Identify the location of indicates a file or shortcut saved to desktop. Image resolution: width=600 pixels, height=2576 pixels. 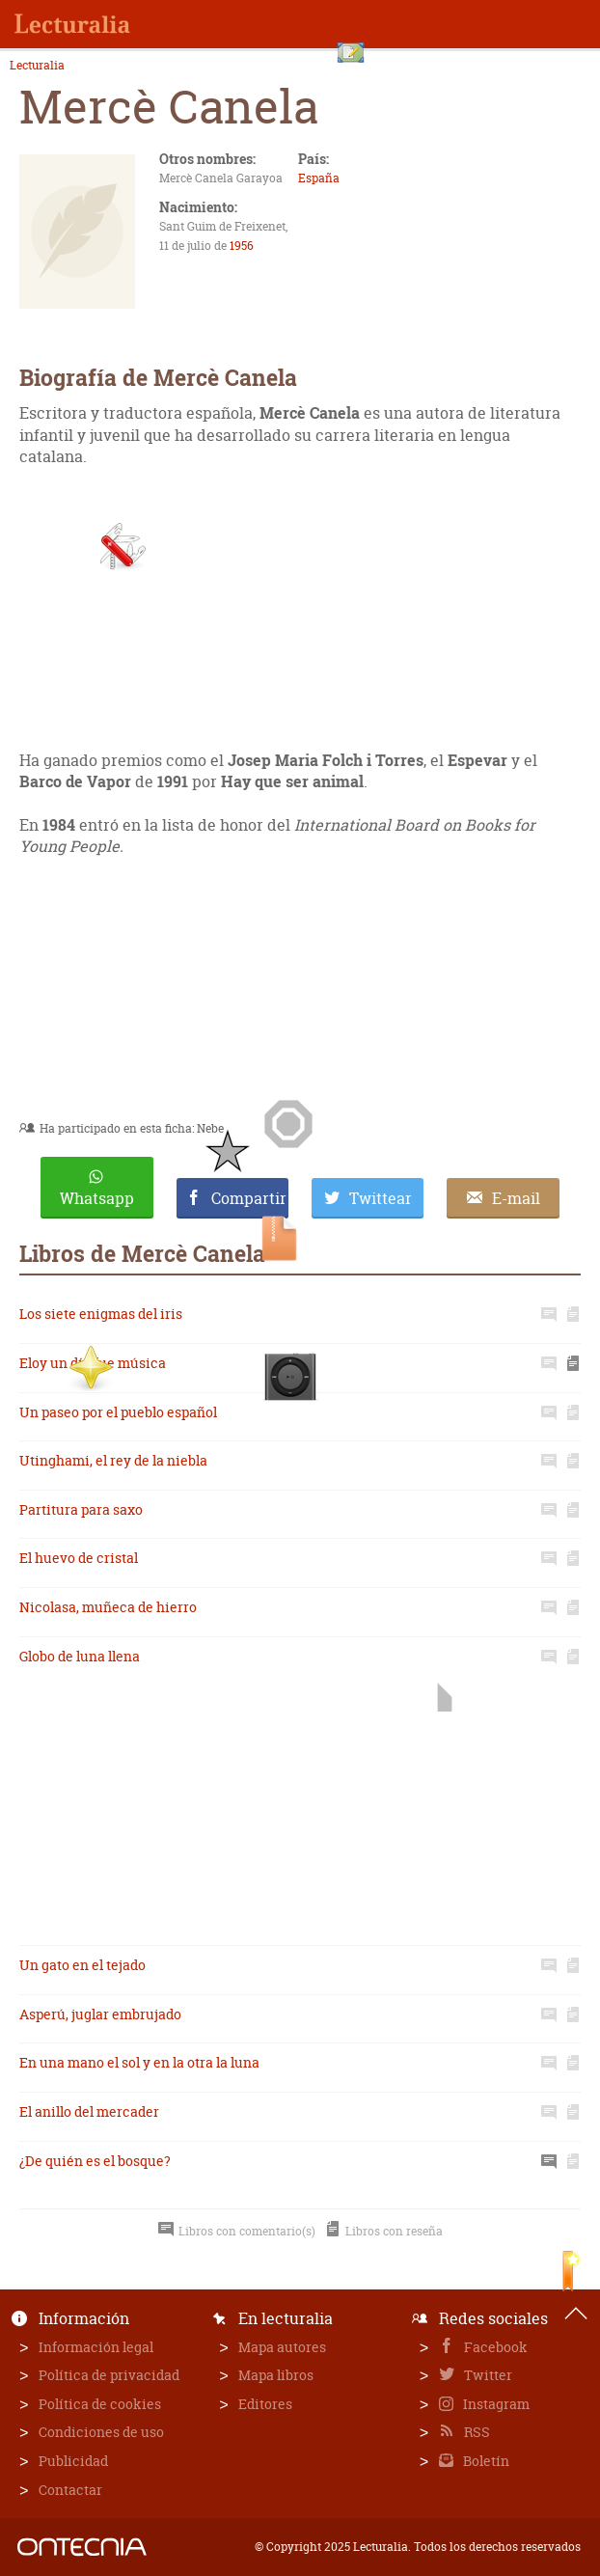
(350, 52).